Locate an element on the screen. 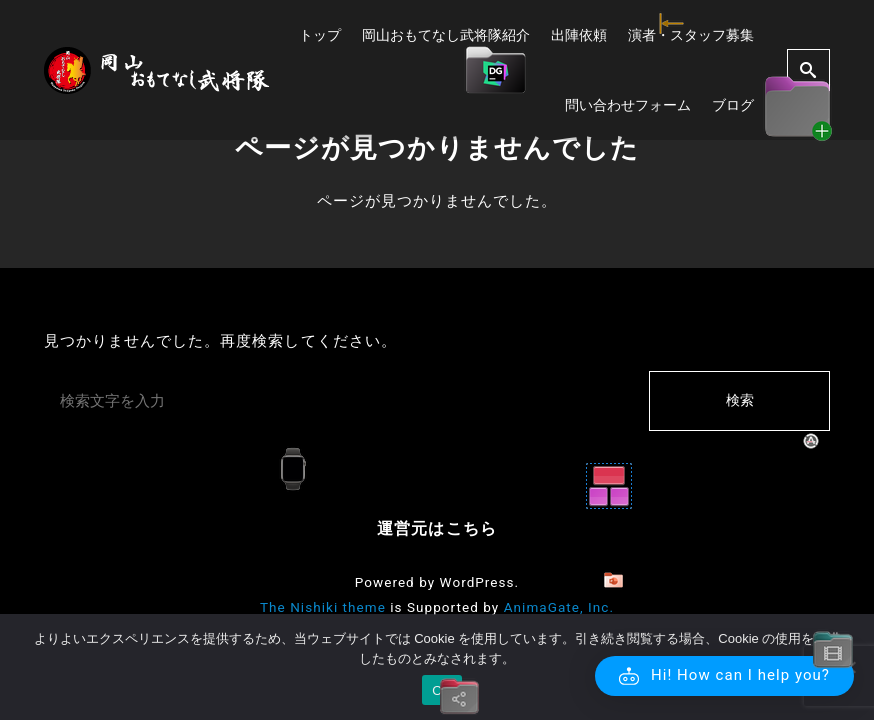 The image size is (874, 720). open folder containing PowerPoint files is located at coordinates (613, 580).